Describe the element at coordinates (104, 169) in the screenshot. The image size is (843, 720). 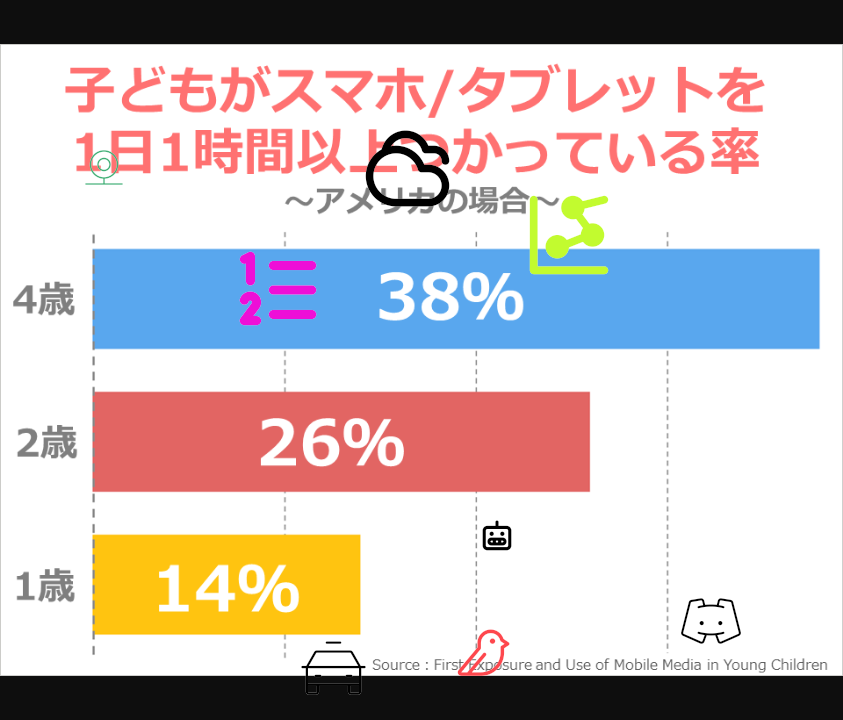
I see `enable webcam or video camera` at that location.